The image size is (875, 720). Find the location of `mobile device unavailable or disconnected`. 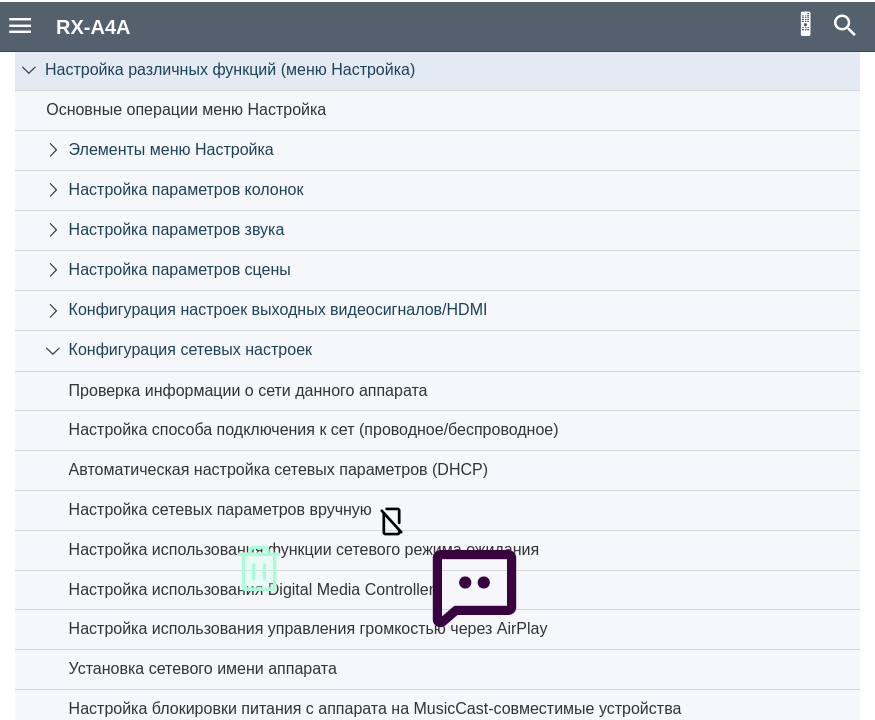

mobile device unavailable or disconnected is located at coordinates (391, 521).